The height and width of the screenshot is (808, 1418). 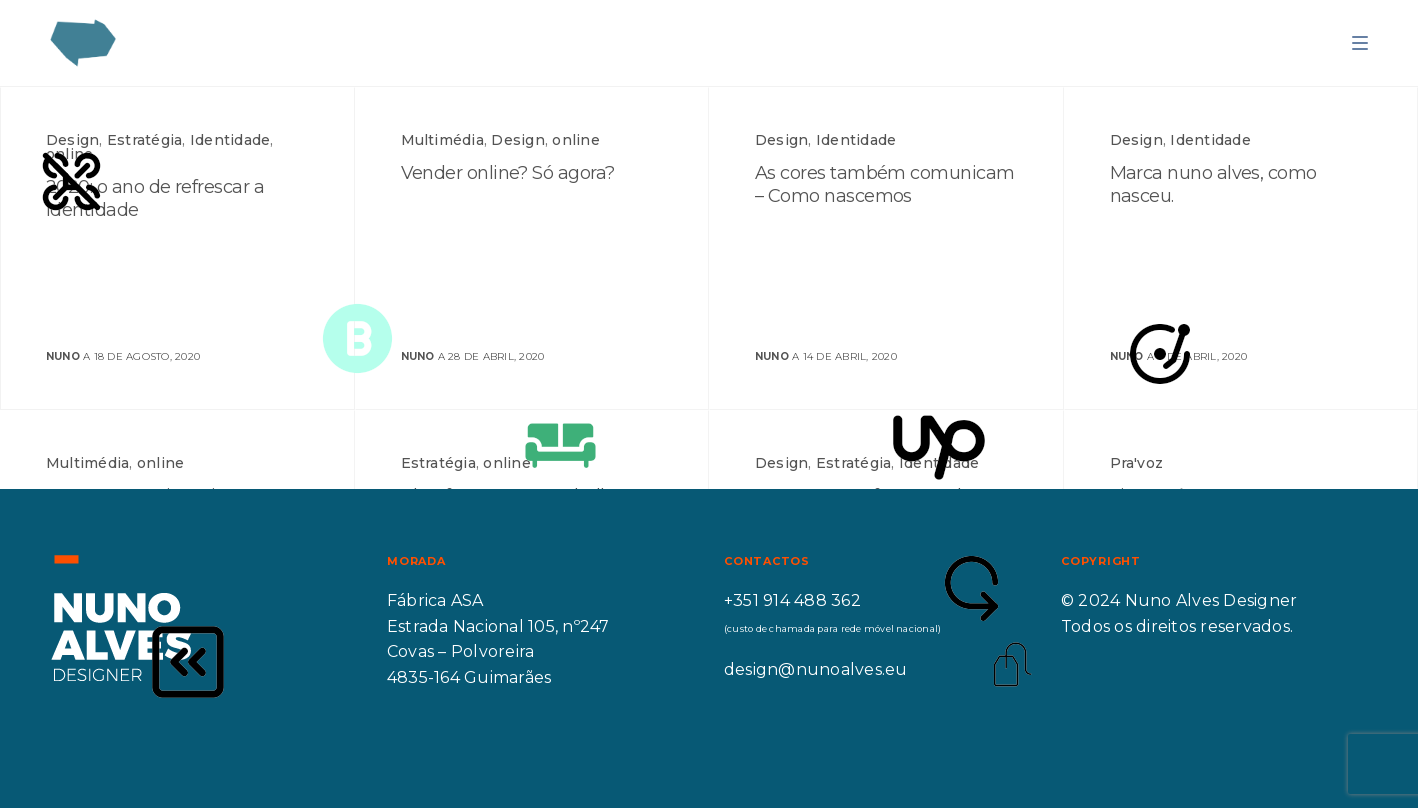 What do you see at coordinates (560, 444) in the screenshot?
I see `browse furniture or home decor items` at bounding box center [560, 444].